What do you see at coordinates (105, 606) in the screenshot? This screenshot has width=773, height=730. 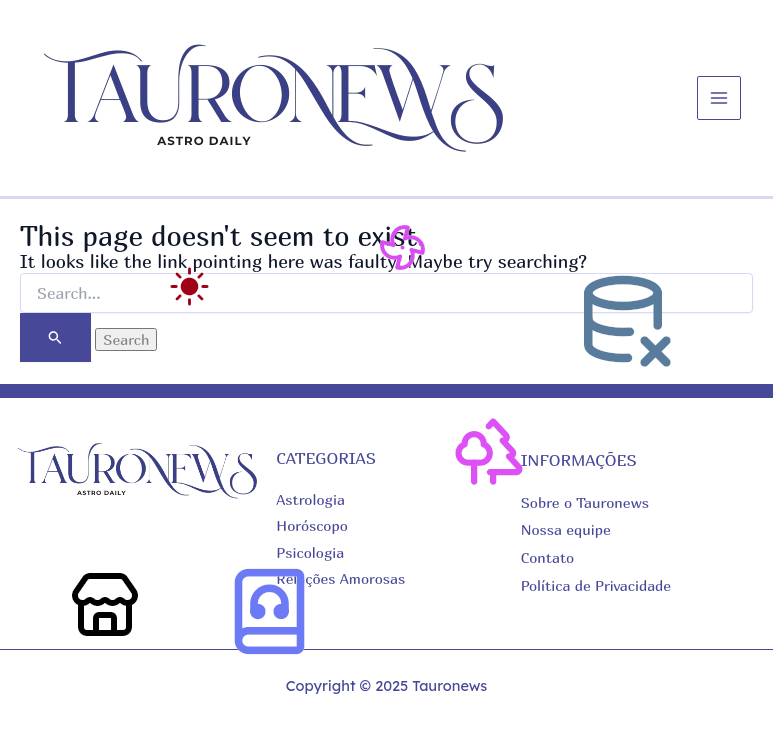 I see `browse or open the store` at bounding box center [105, 606].